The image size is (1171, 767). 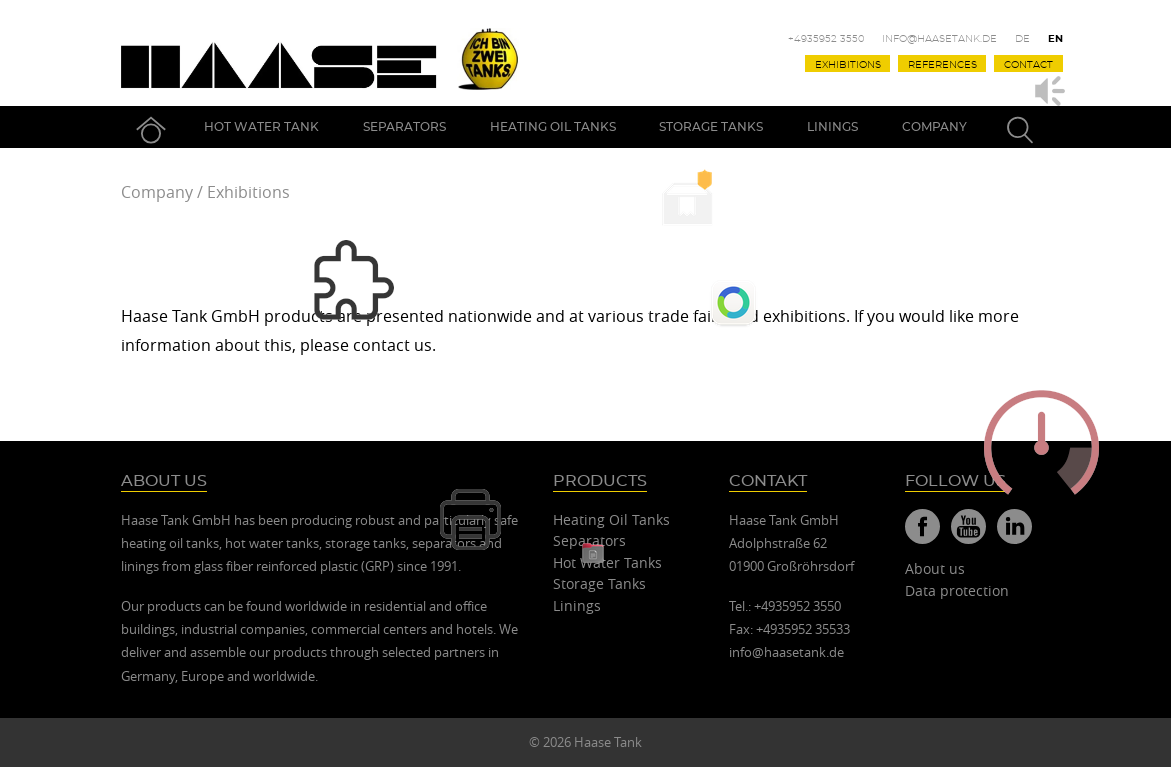 I want to click on open synergy app for keyboard and mouse sharing, so click(x=733, y=302).